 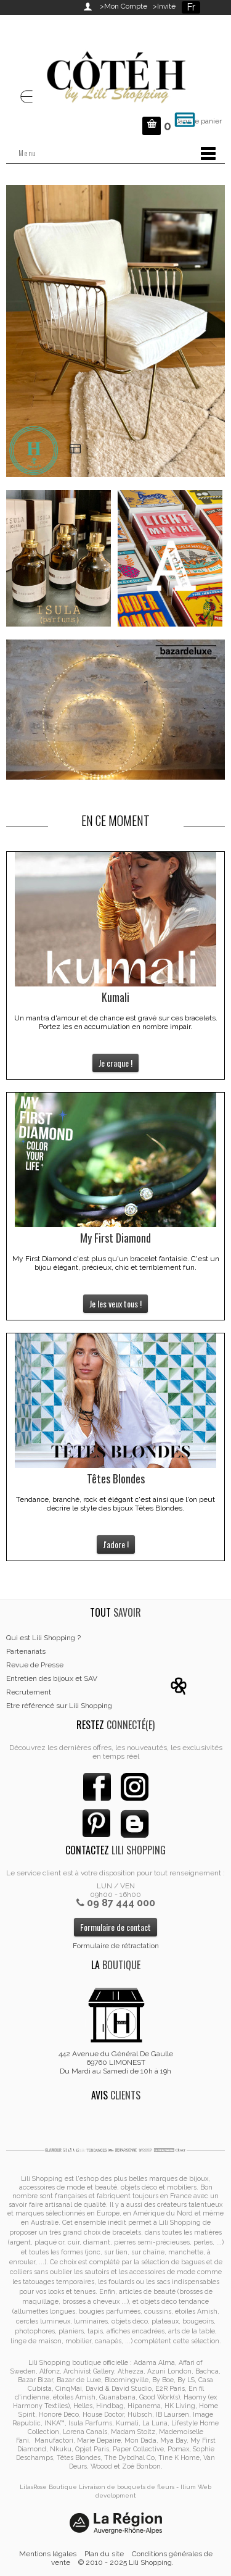 I want to click on indicates first place or top ranking, so click(x=147, y=686).